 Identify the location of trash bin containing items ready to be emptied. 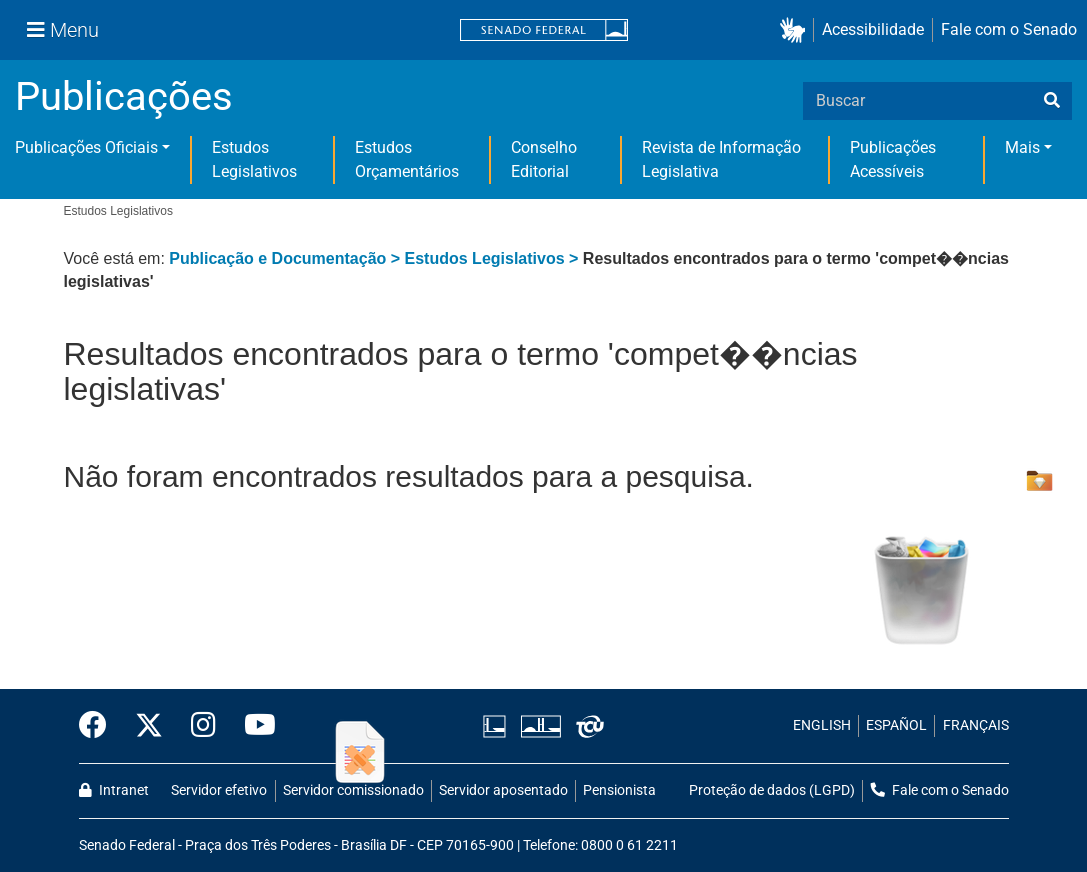
(921, 591).